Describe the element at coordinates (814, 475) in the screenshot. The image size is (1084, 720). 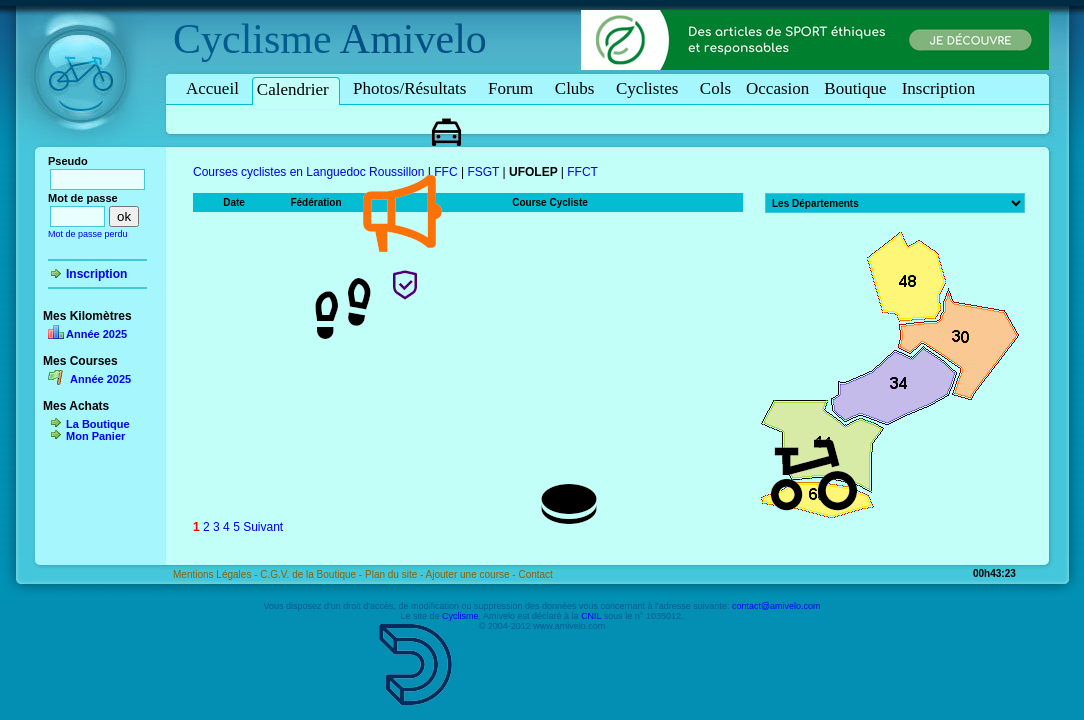
I see `access bike rental or sharing services` at that location.